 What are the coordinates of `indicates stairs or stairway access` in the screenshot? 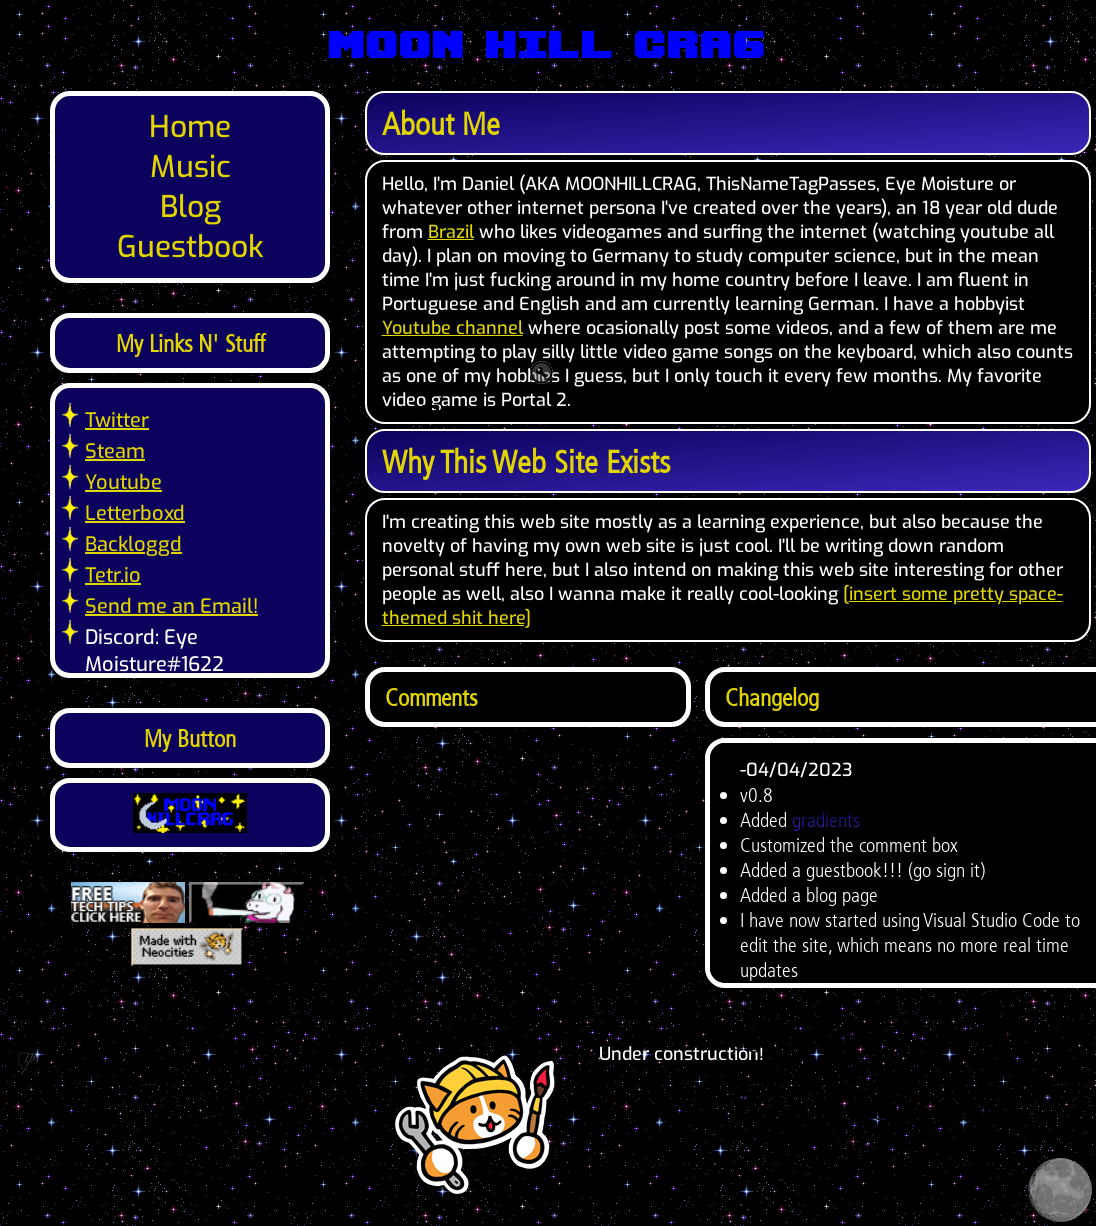 It's located at (430, 413).